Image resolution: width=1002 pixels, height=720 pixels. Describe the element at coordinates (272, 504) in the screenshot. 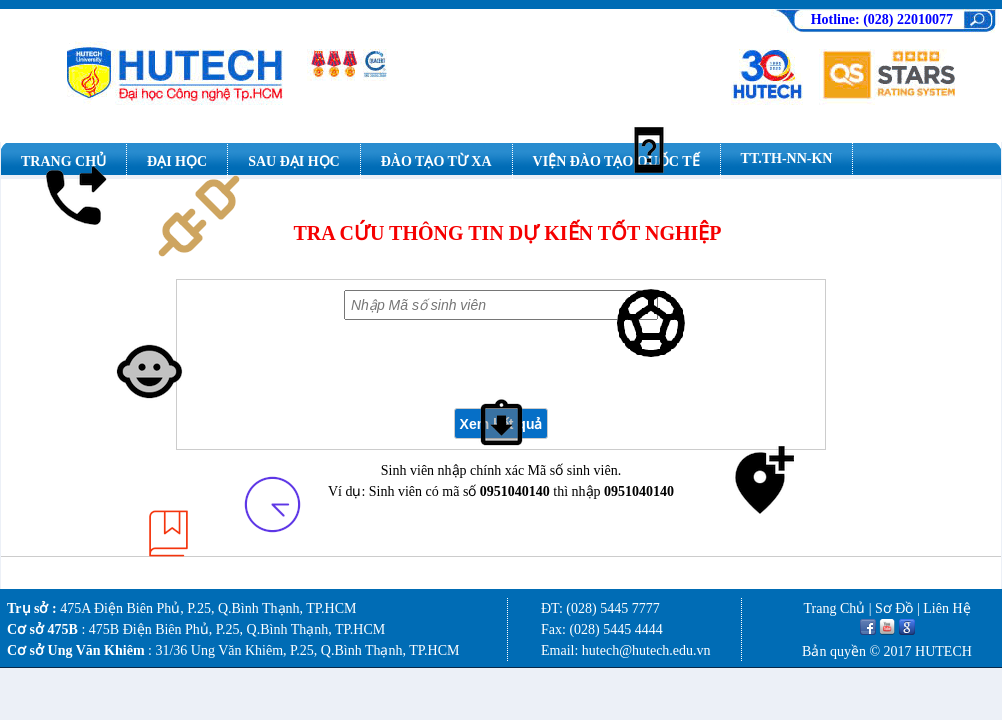

I see `view afternoon schedule or events` at that location.